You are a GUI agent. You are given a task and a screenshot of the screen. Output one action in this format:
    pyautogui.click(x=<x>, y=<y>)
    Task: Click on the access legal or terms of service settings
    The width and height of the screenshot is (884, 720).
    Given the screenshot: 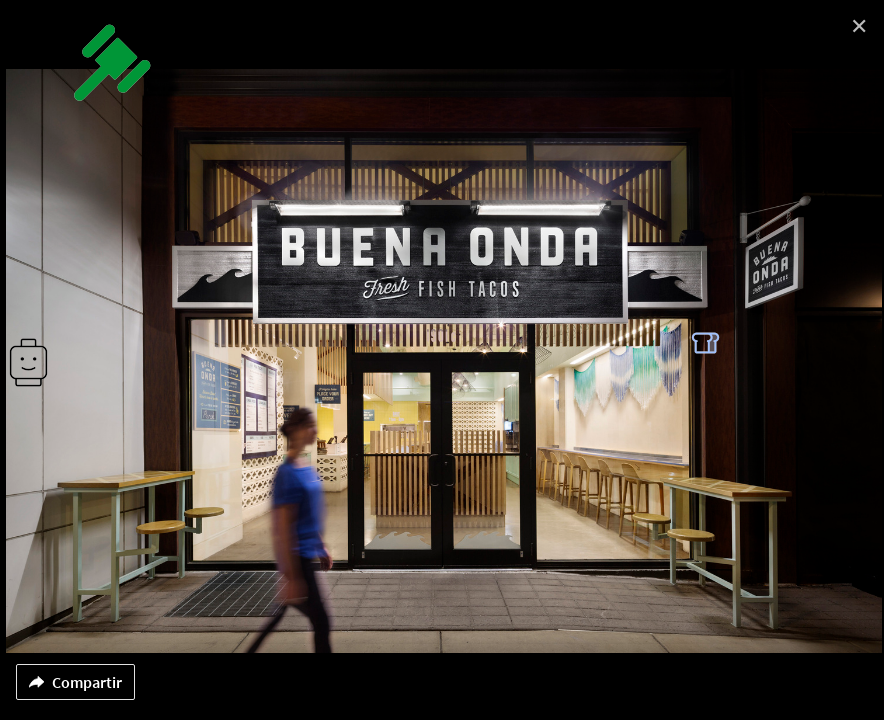 What is the action you would take?
    pyautogui.click(x=109, y=65)
    